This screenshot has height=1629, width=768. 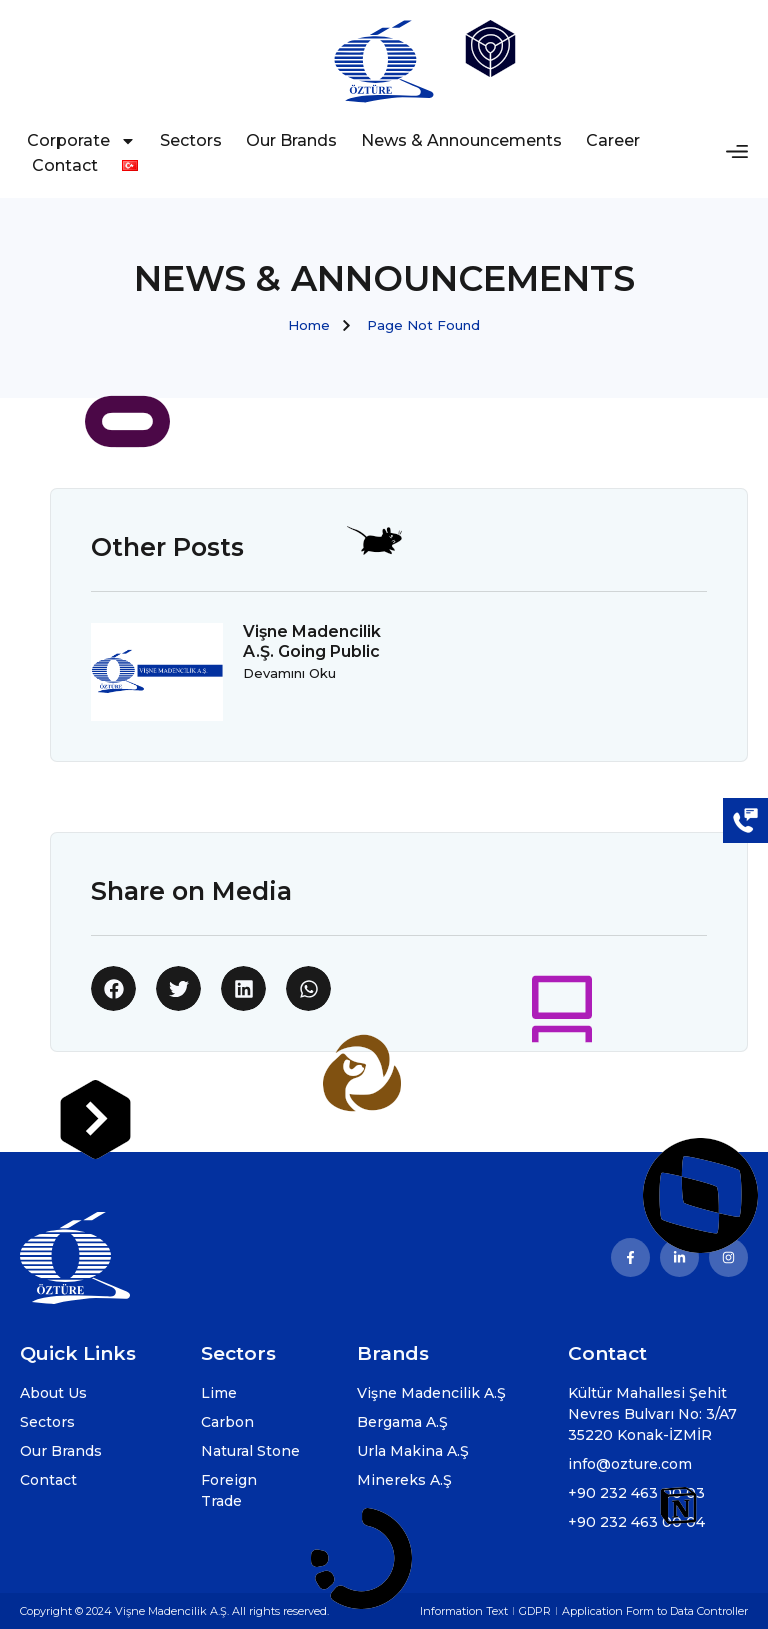 I want to click on totvs company logo, so click(x=700, y=1195).